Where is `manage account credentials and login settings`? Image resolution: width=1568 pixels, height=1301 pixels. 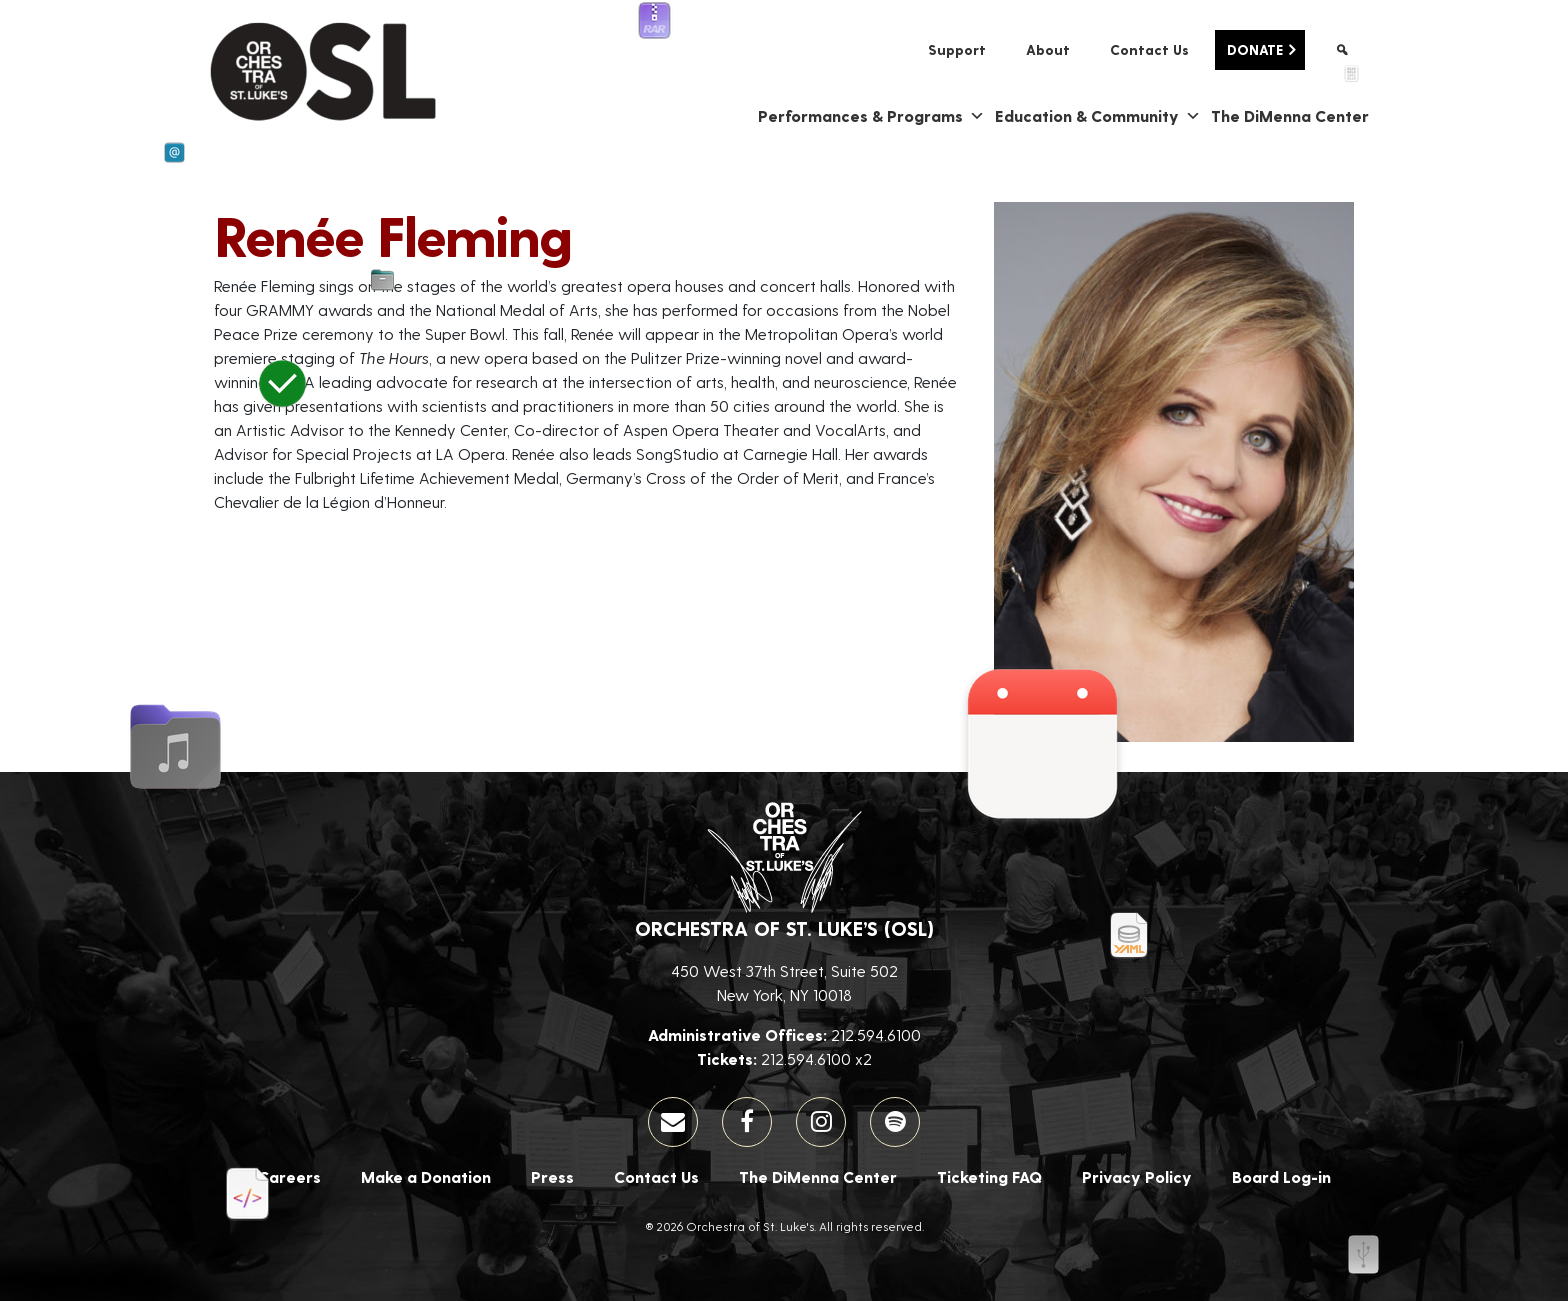
manage account credentials and login settings is located at coordinates (174, 152).